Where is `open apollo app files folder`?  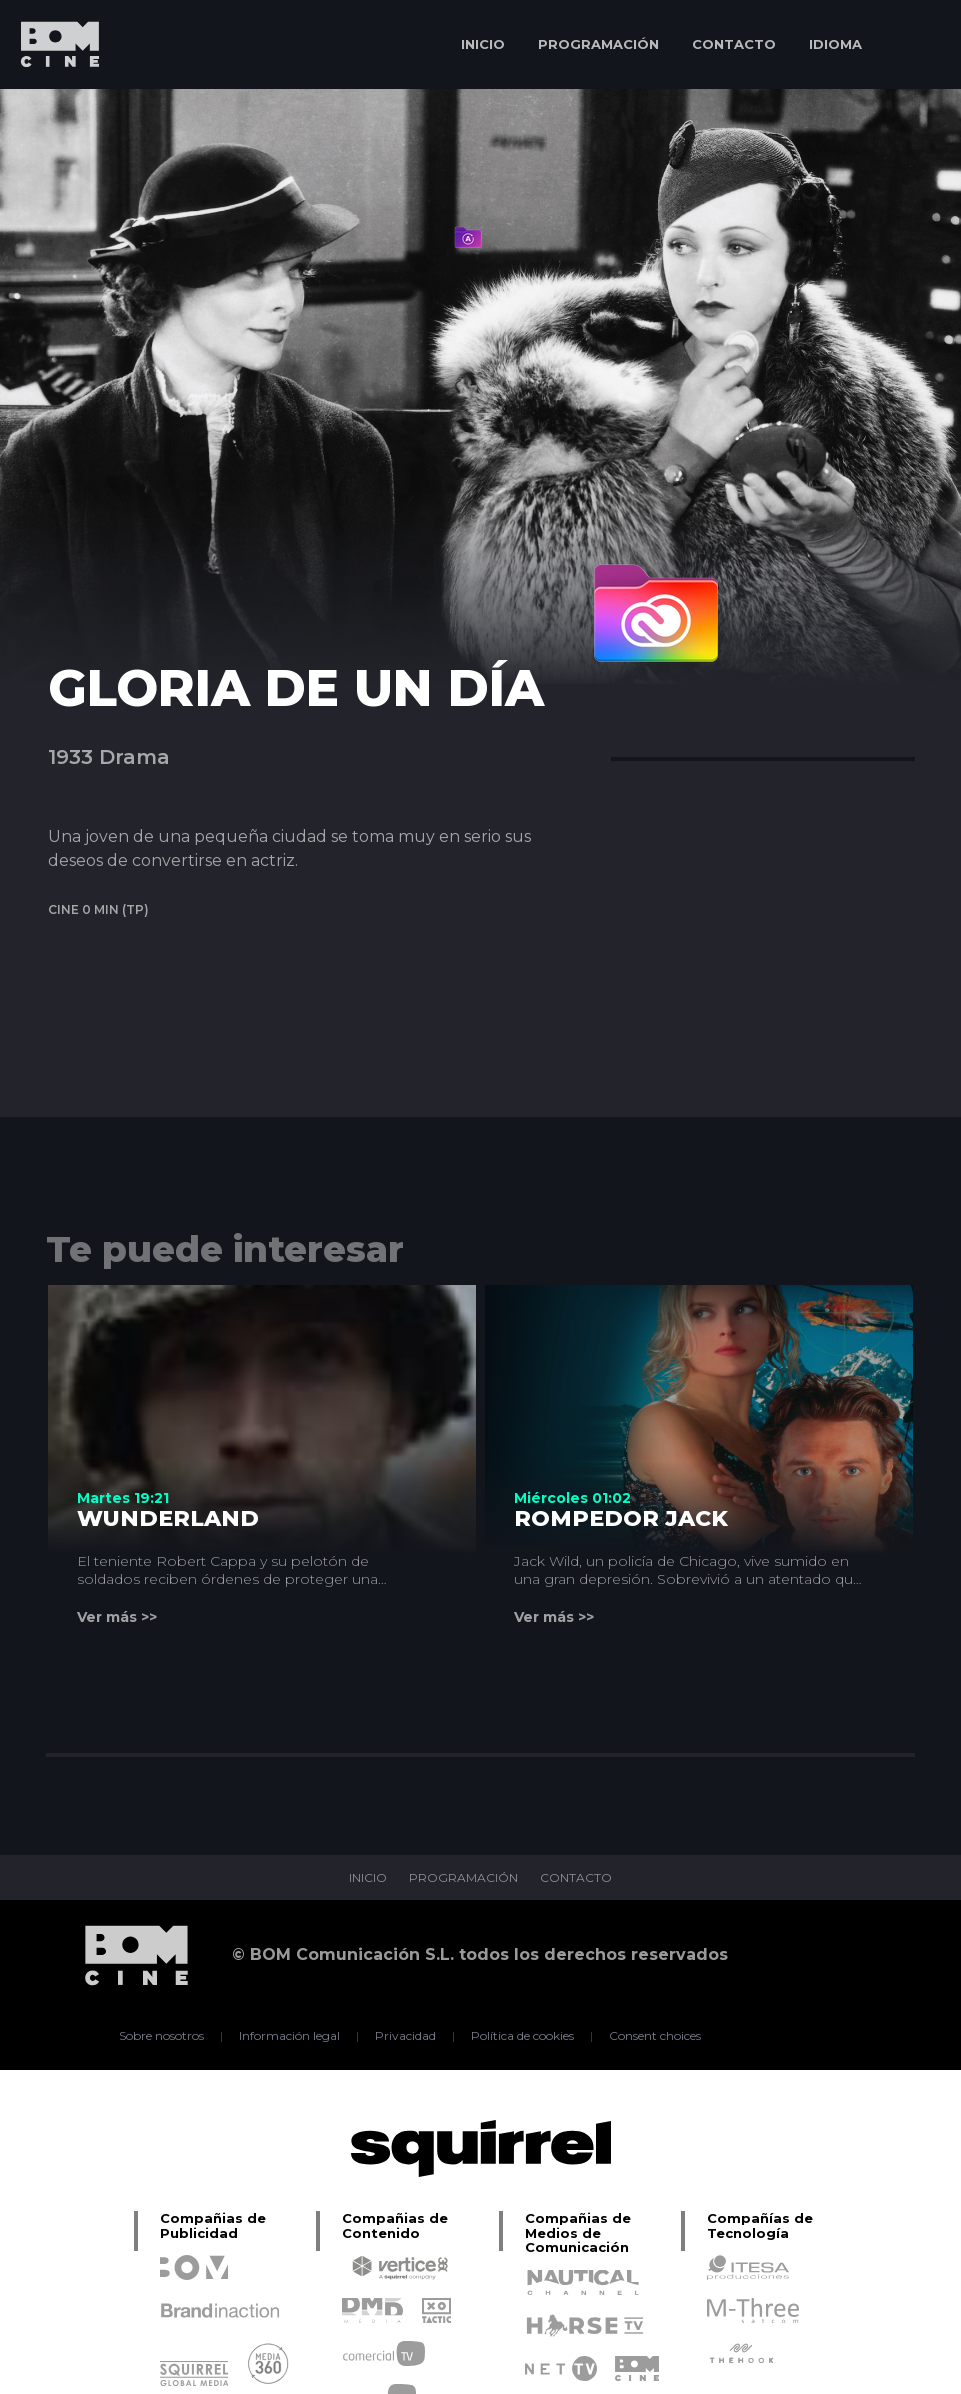
open apollo app files folder is located at coordinates (468, 238).